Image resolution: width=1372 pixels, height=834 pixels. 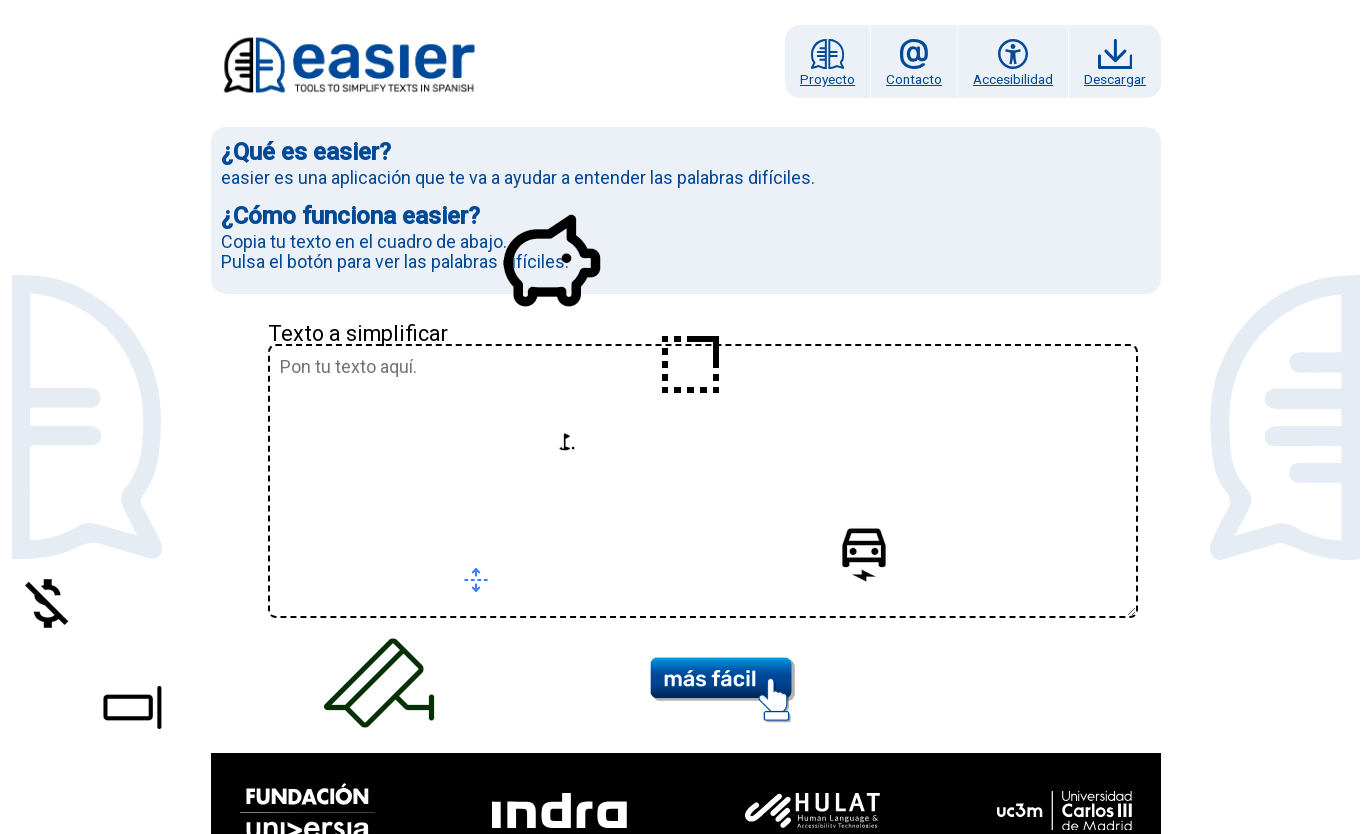 I want to click on adjust corner radius of a shape or element, so click(x=690, y=364).